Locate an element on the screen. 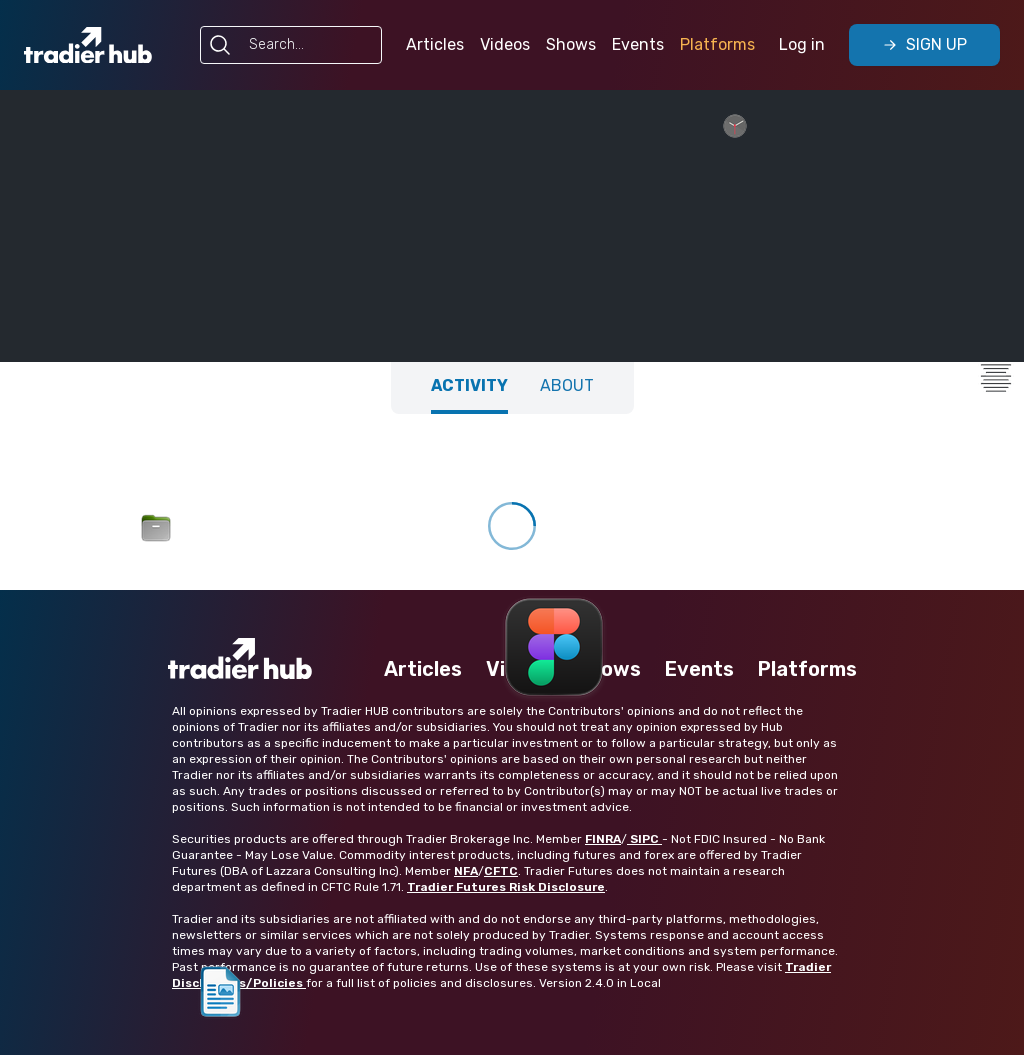 The height and width of the screenshot is (1055, 1024). open the file manager is located at coordinates (156, 528).